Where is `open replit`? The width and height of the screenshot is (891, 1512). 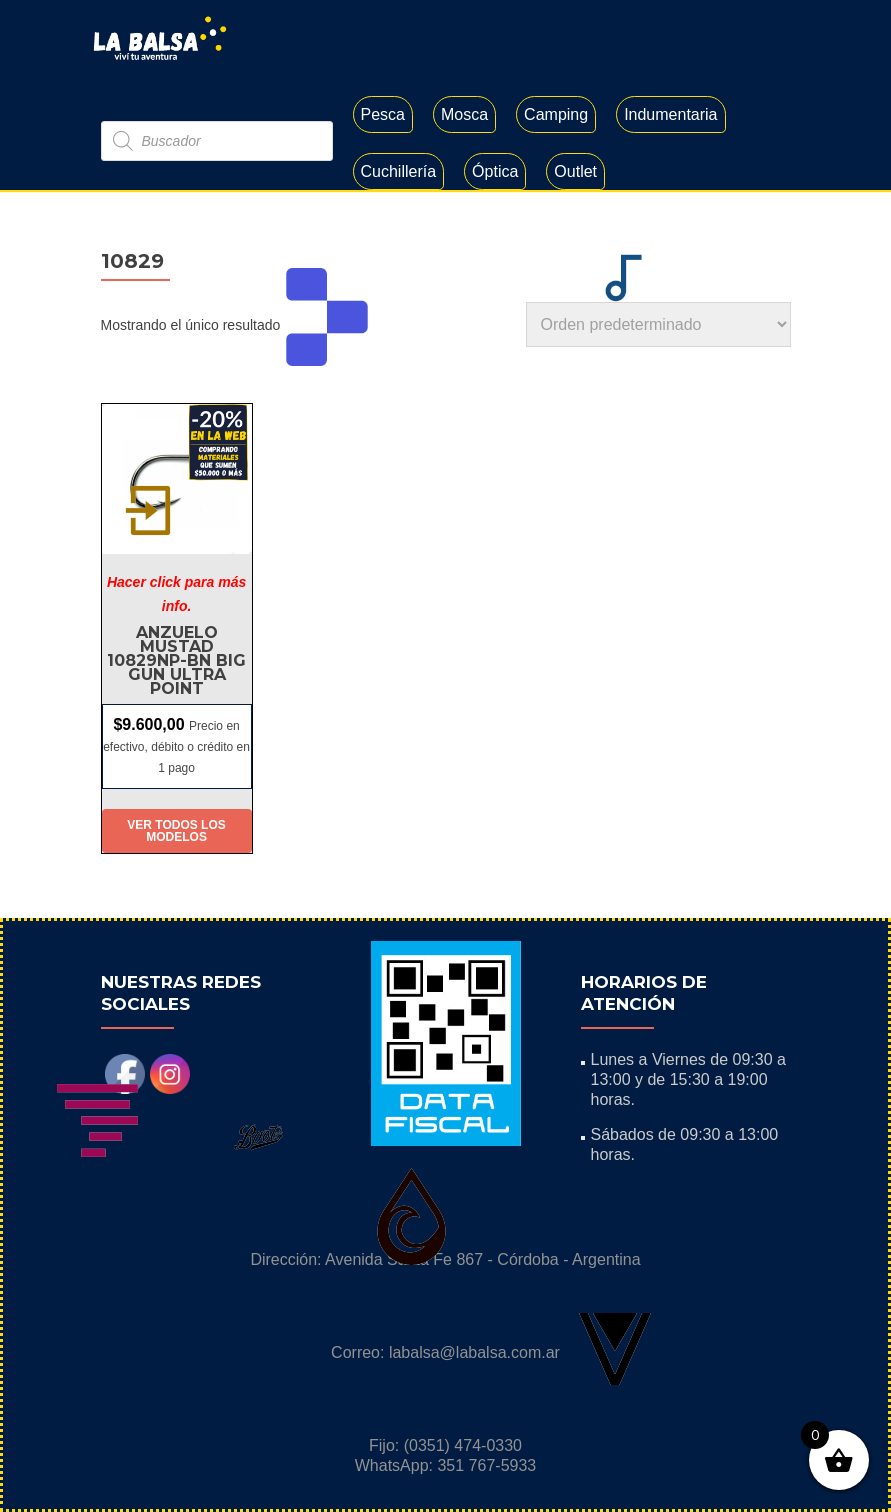
open replit is located at coordinates (327, 317).